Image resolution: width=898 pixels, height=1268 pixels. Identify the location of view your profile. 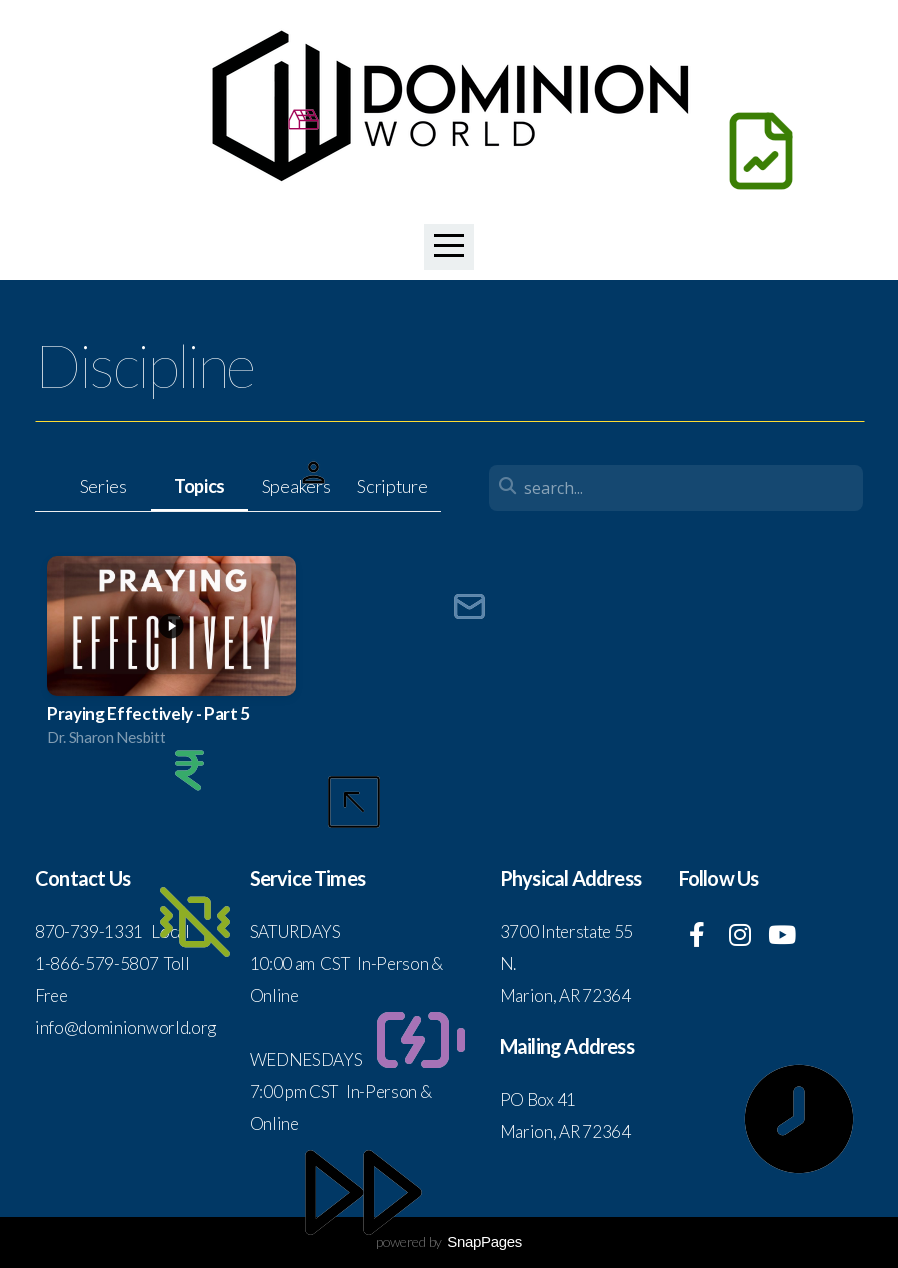
(313, 472).